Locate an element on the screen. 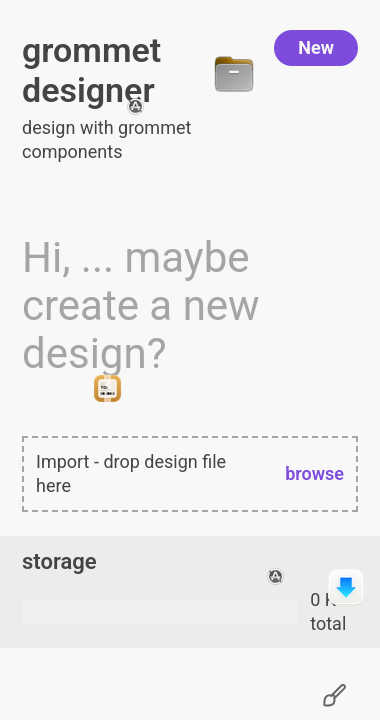 This screenshot has width=380, height=720. open the software update application is located at coordinates (135, 106).